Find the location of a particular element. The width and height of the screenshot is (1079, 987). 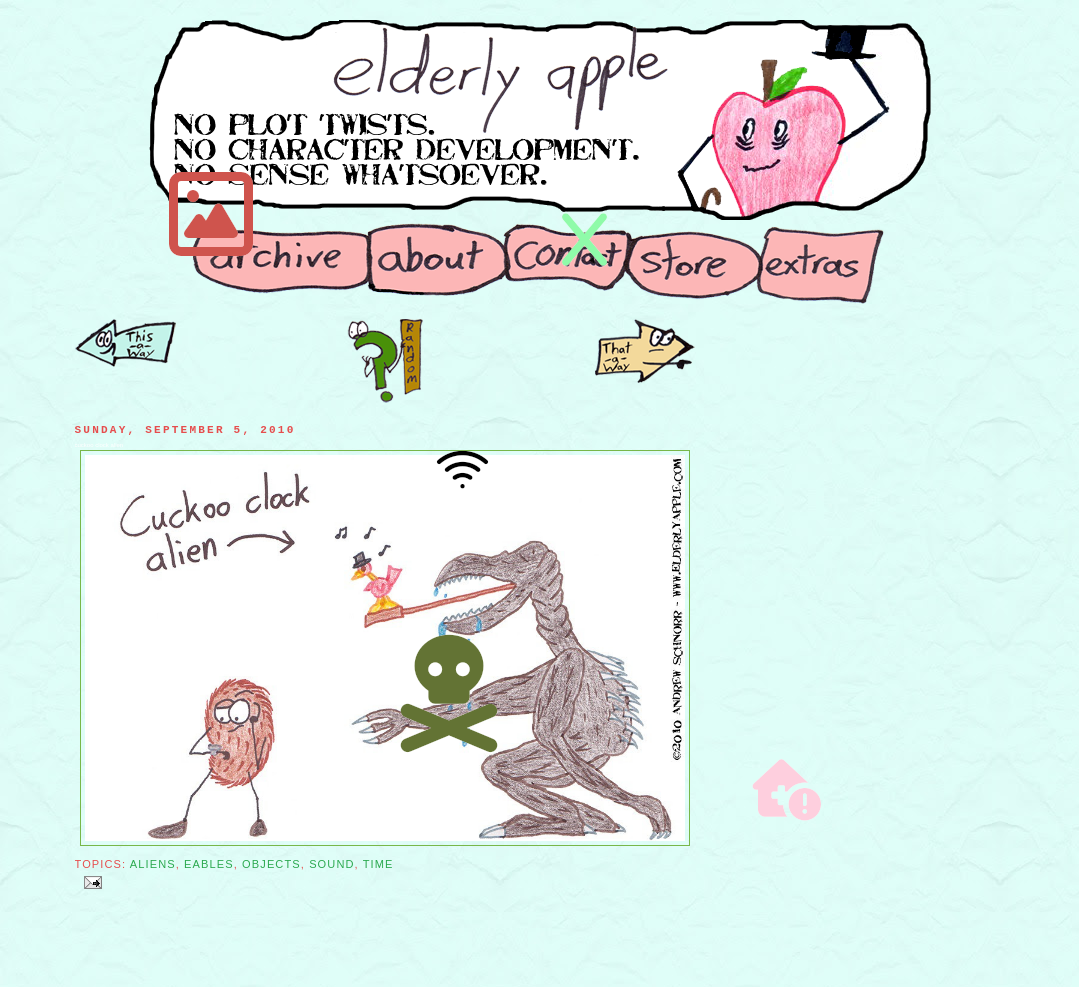

view wireless network connection status is located at coordinates (462, 468).